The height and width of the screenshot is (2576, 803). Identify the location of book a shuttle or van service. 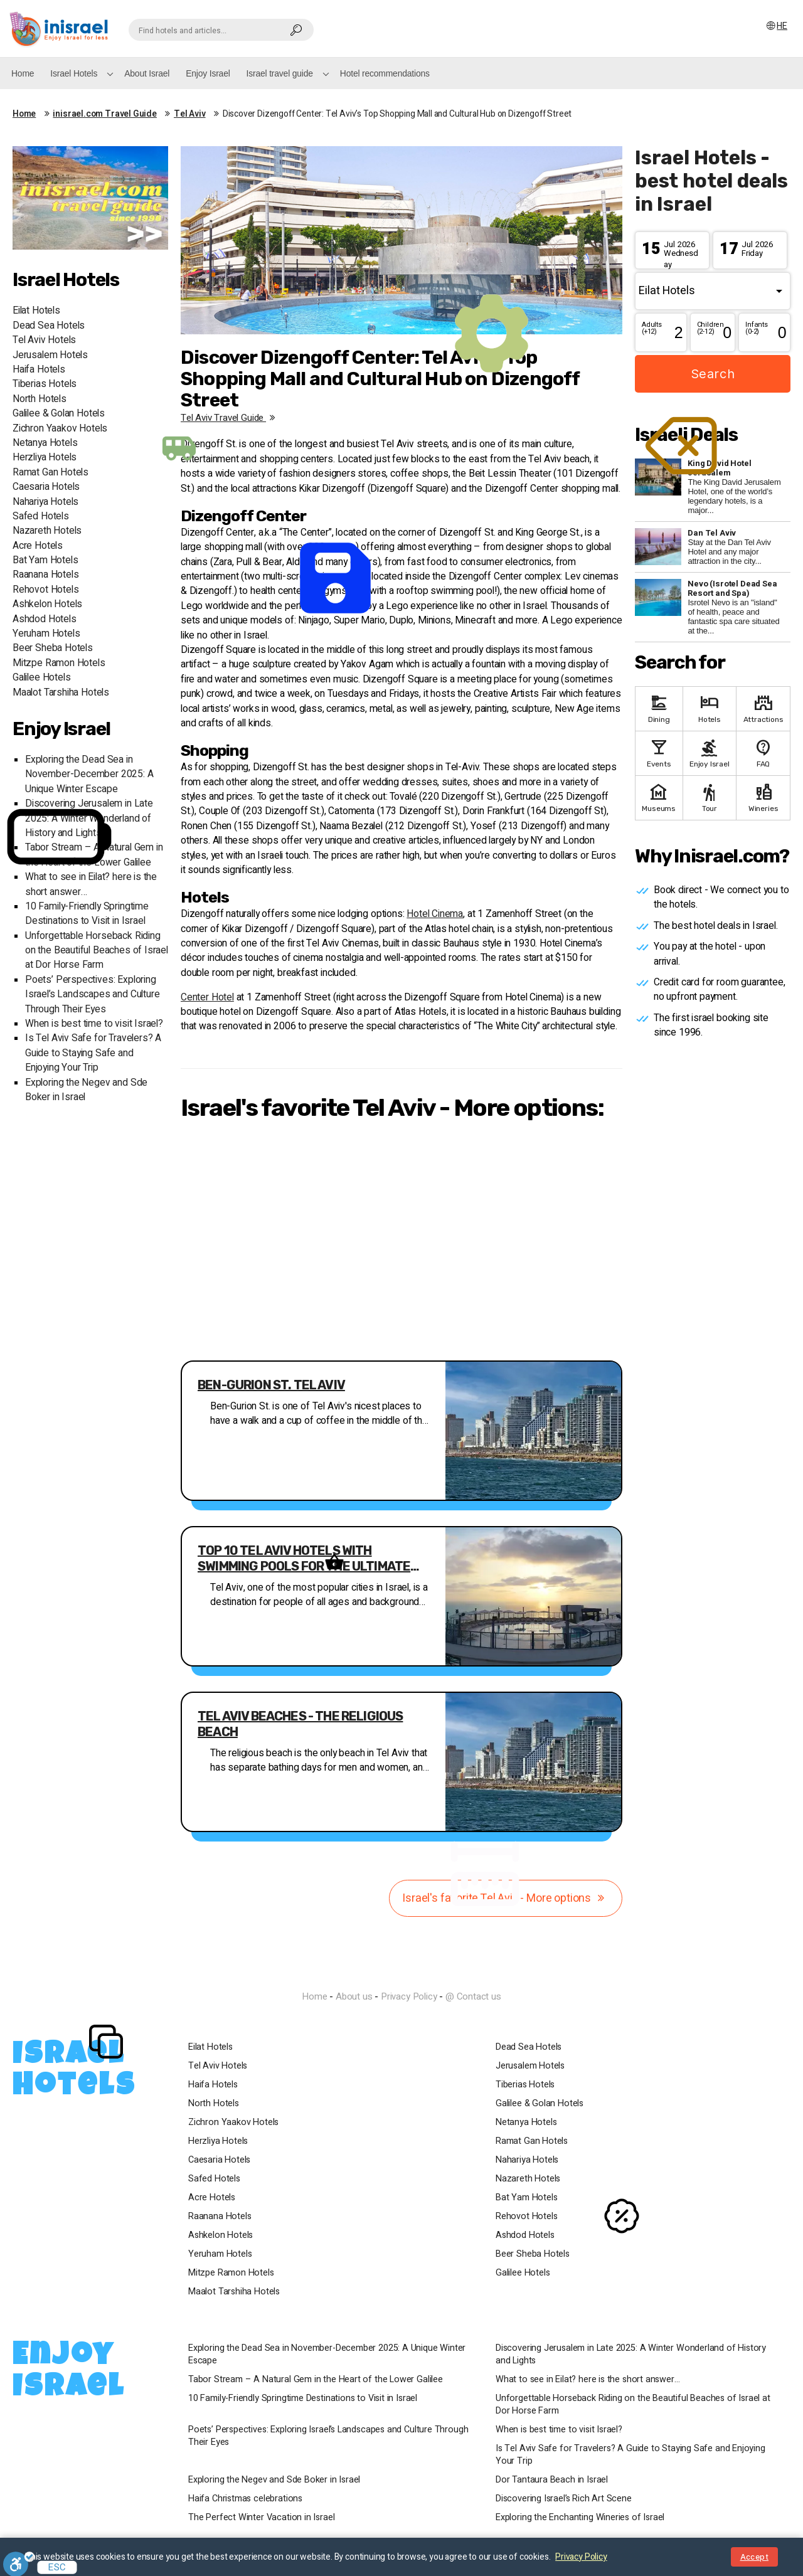
(179, 447).